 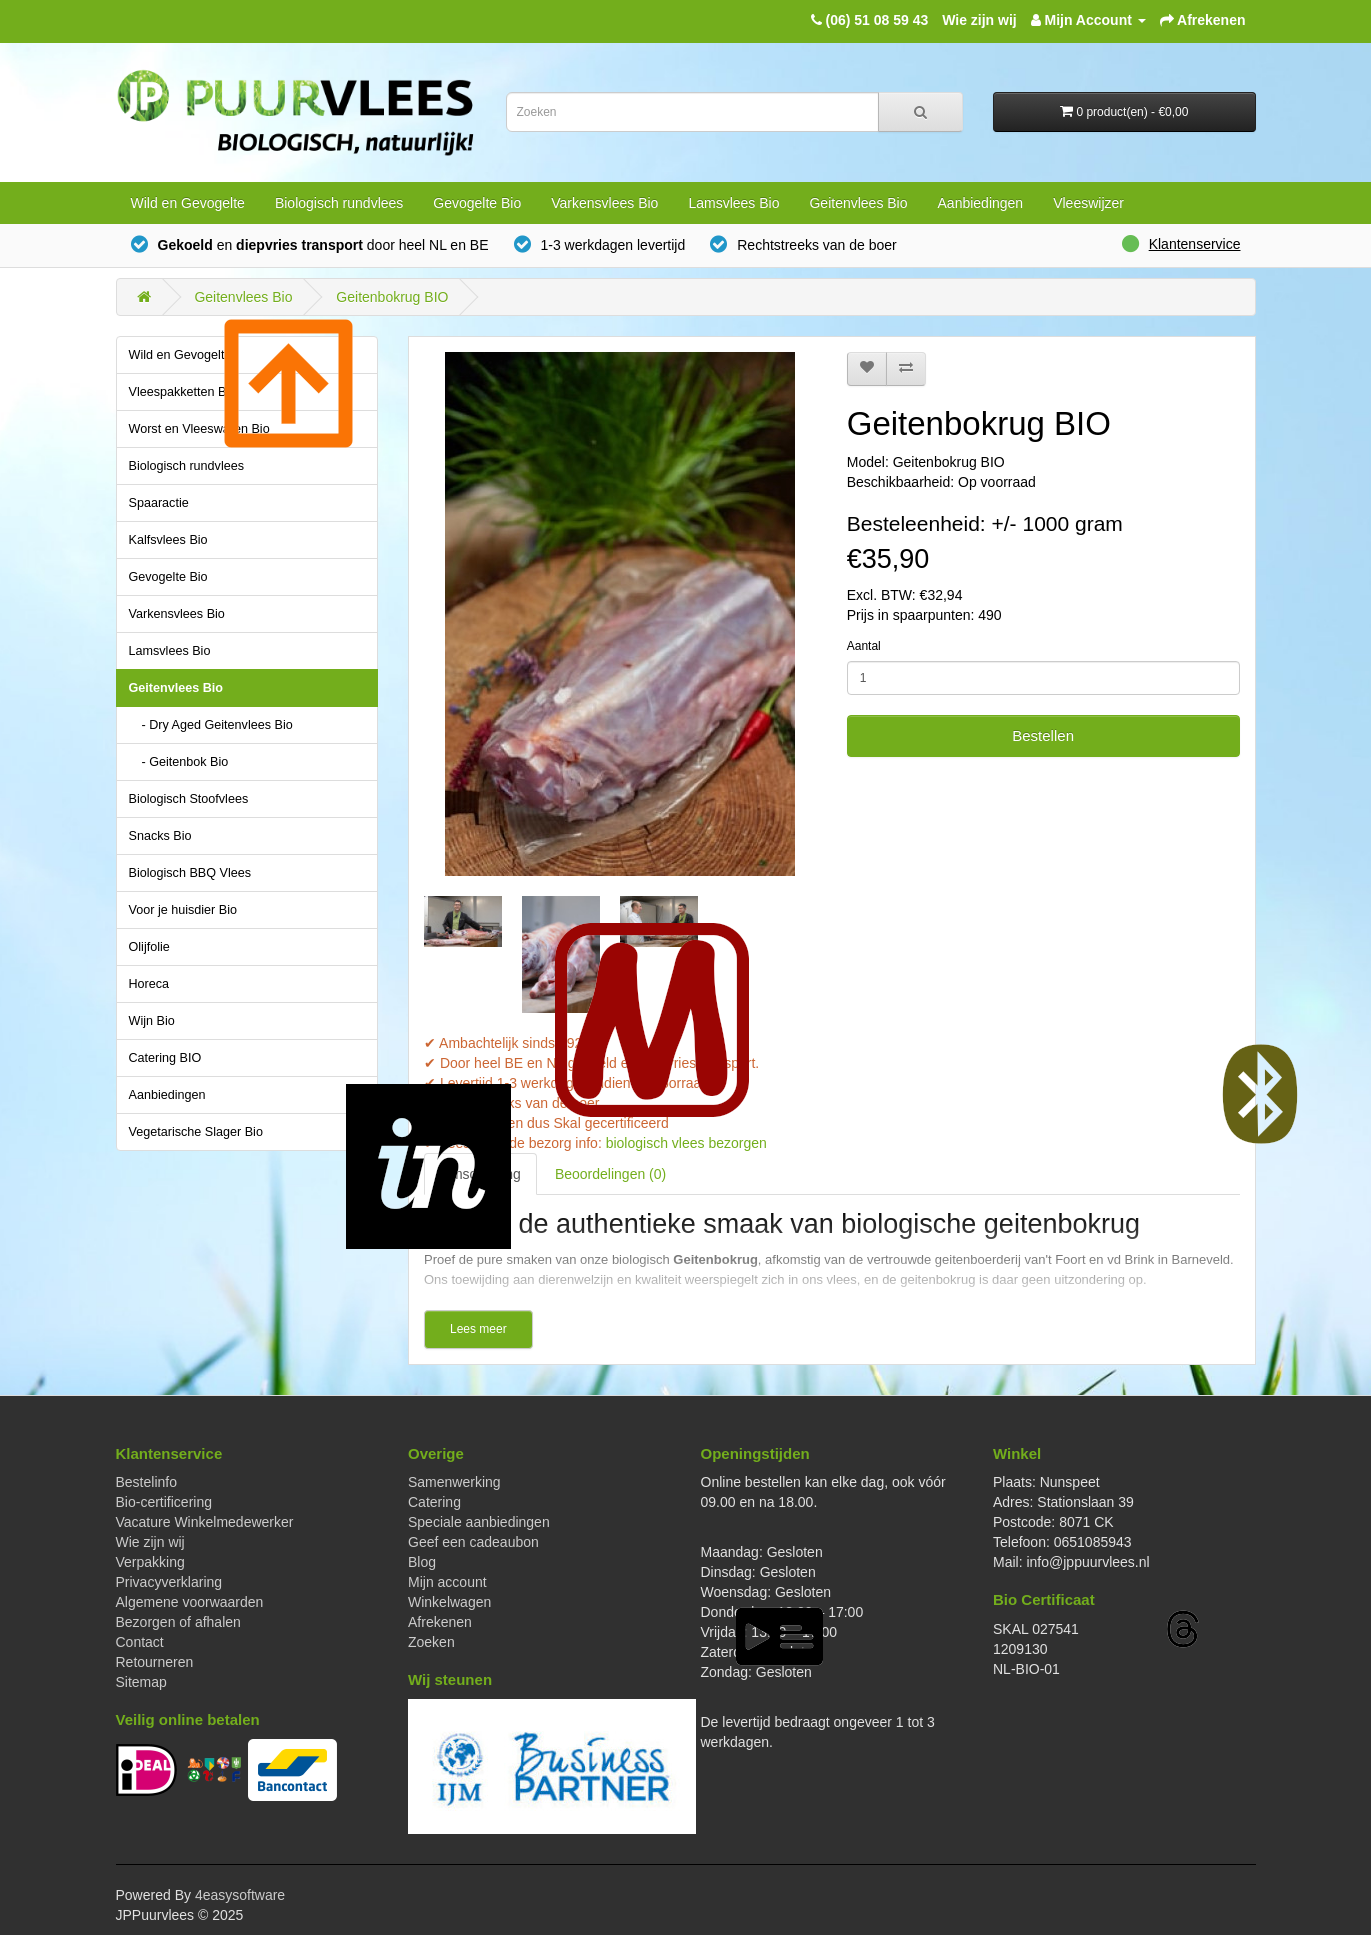 What do you see at coordinates (779, 1636) in the screenshot?
I see `PreMiD logo - indicates Discord rich presence integration` at bounding box center [779, 1636].